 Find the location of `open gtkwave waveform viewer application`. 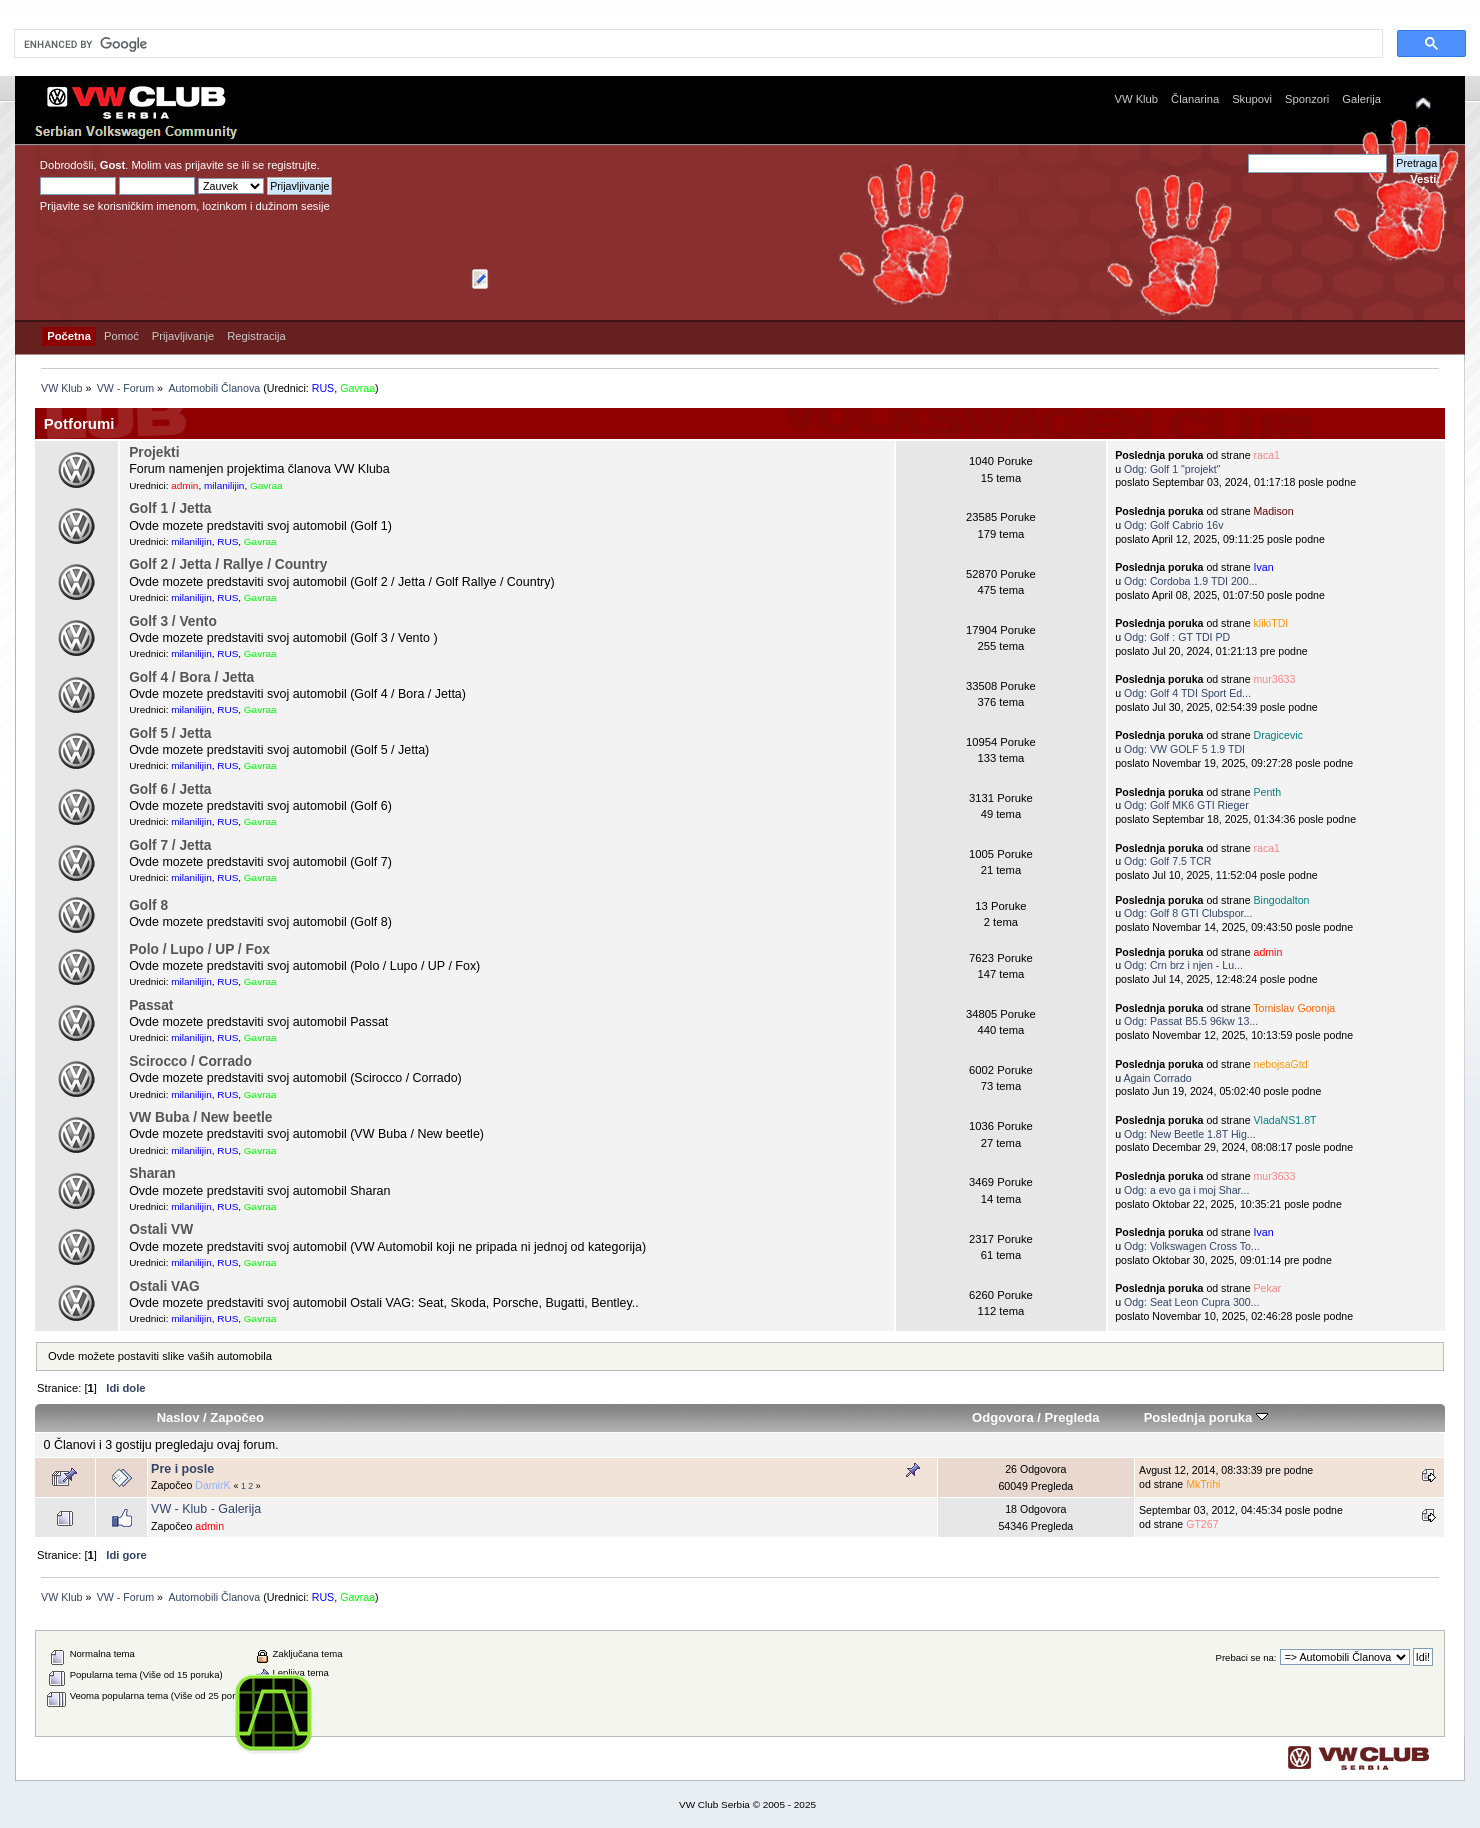

open gtkwave waveform viewer application is located at coordinates (273, 1712).